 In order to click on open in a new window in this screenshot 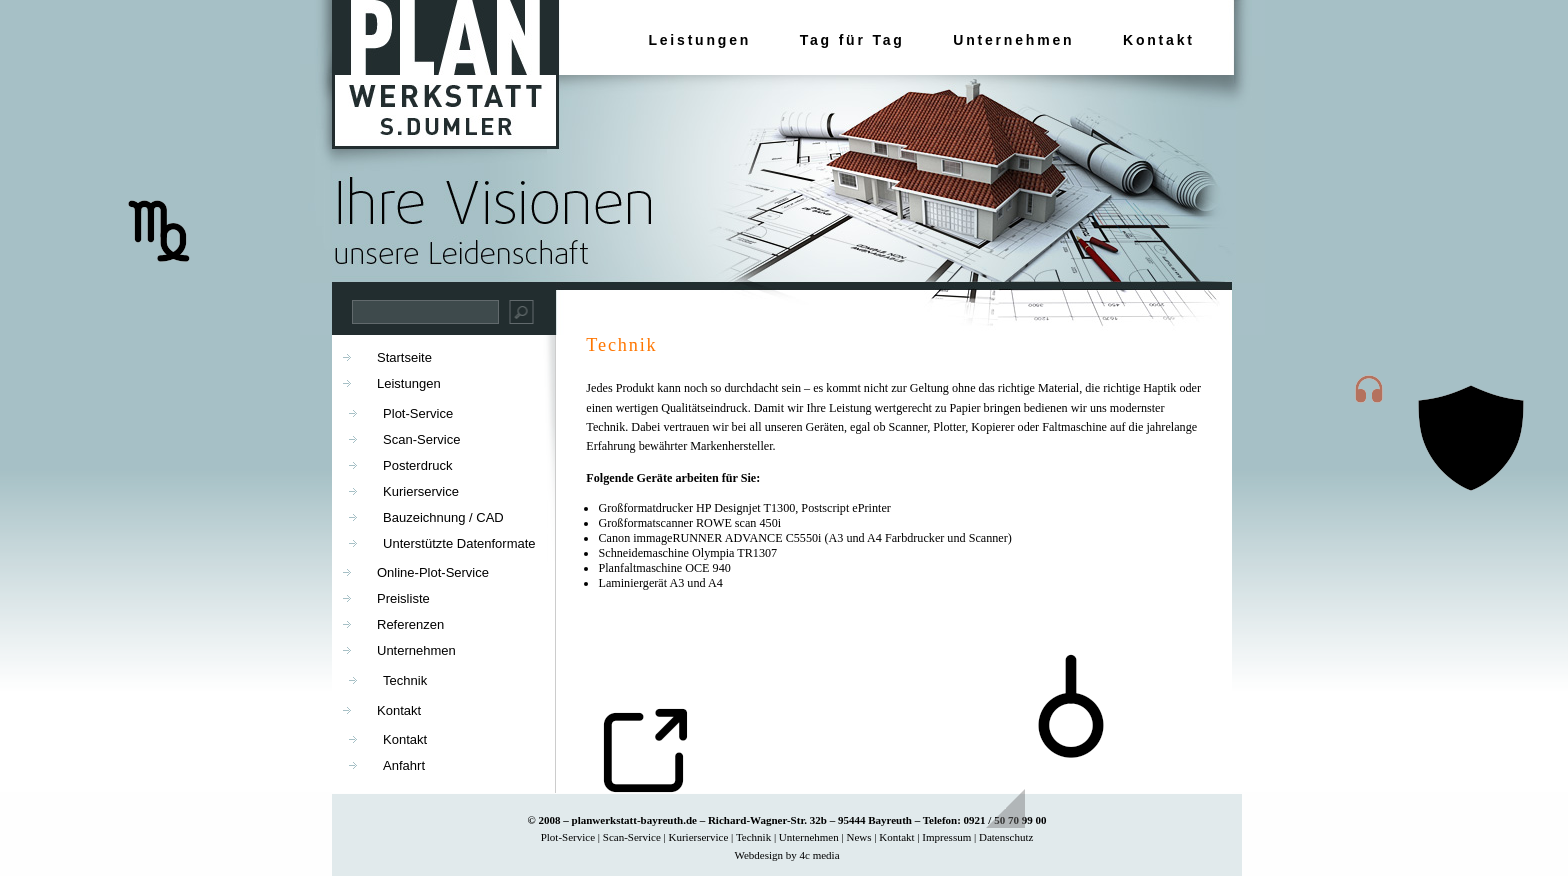, I will do `click(643, 752)`.